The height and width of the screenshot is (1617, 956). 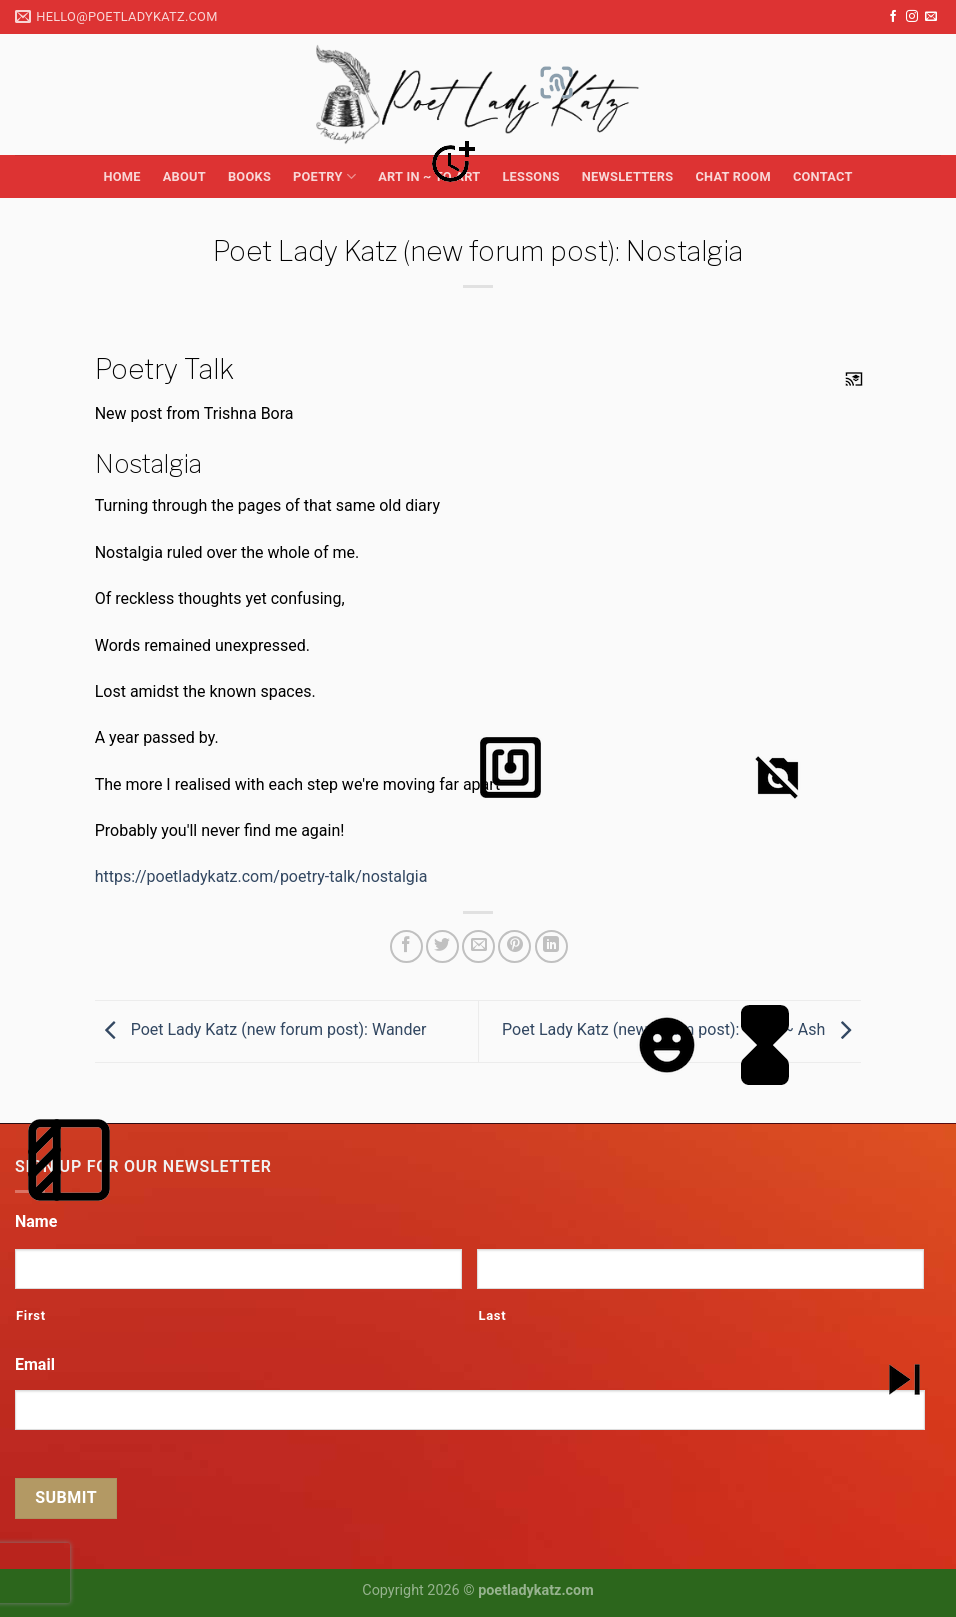 What do you see at coordinates (556, 82) in the screenshot?
I see `authenticate with fingerprint` at bounding box center [556, 82].